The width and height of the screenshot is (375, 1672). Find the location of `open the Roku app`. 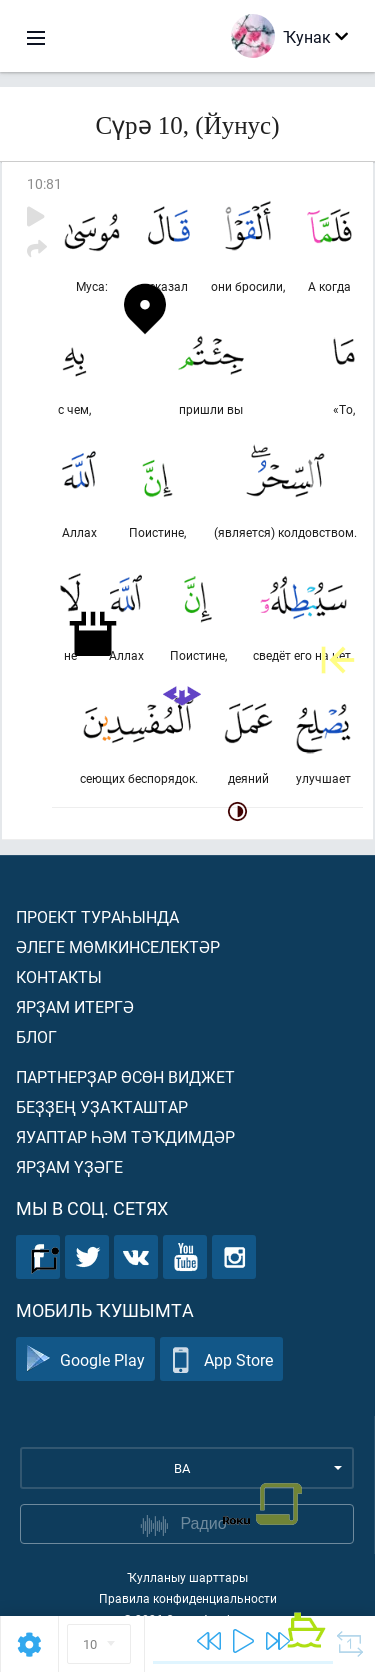

open the Roku app is located at coordinates (236, 1520).